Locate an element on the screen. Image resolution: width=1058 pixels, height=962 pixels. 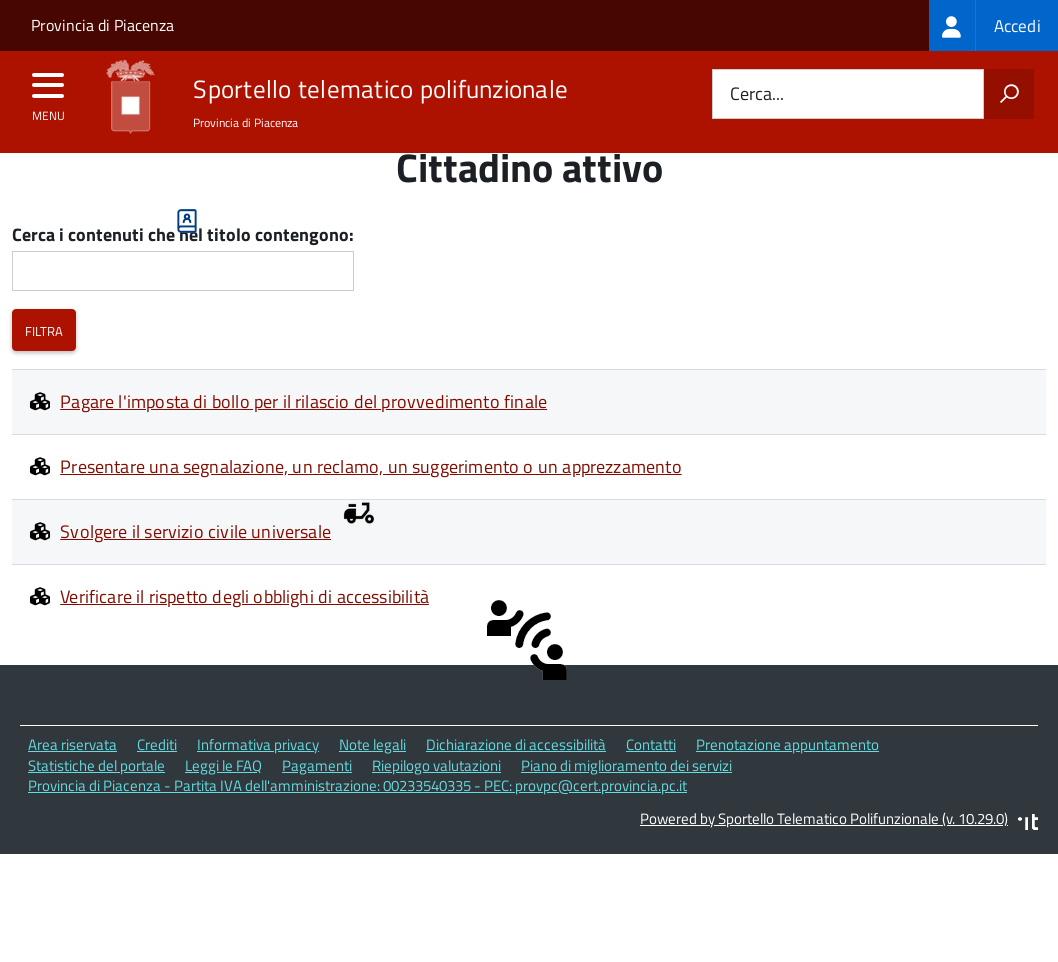
select moped or scooter delivery option is located at coordinates (359, 513).